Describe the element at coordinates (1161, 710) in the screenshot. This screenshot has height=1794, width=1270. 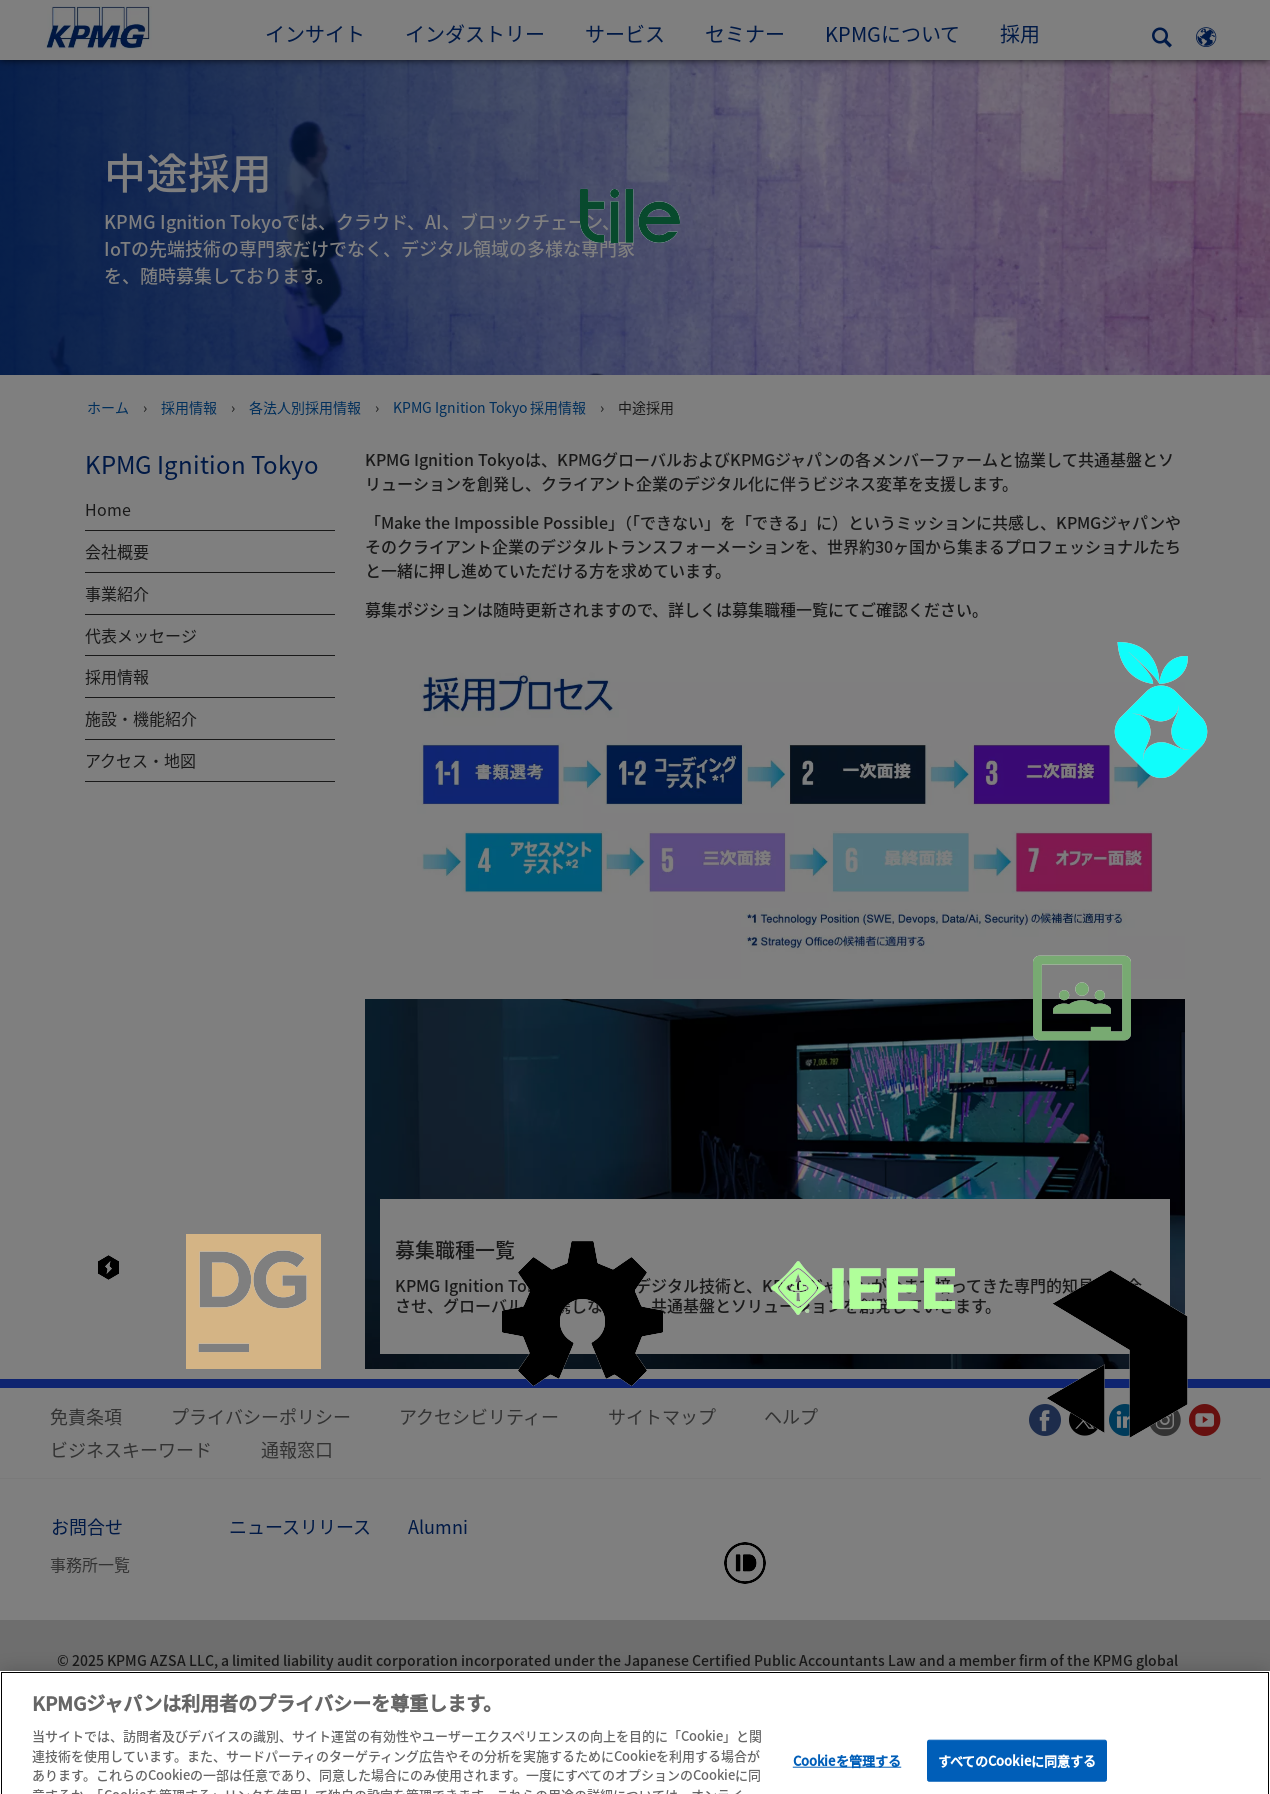
I see `open Pi-hole network ad blocker settings` at that location.